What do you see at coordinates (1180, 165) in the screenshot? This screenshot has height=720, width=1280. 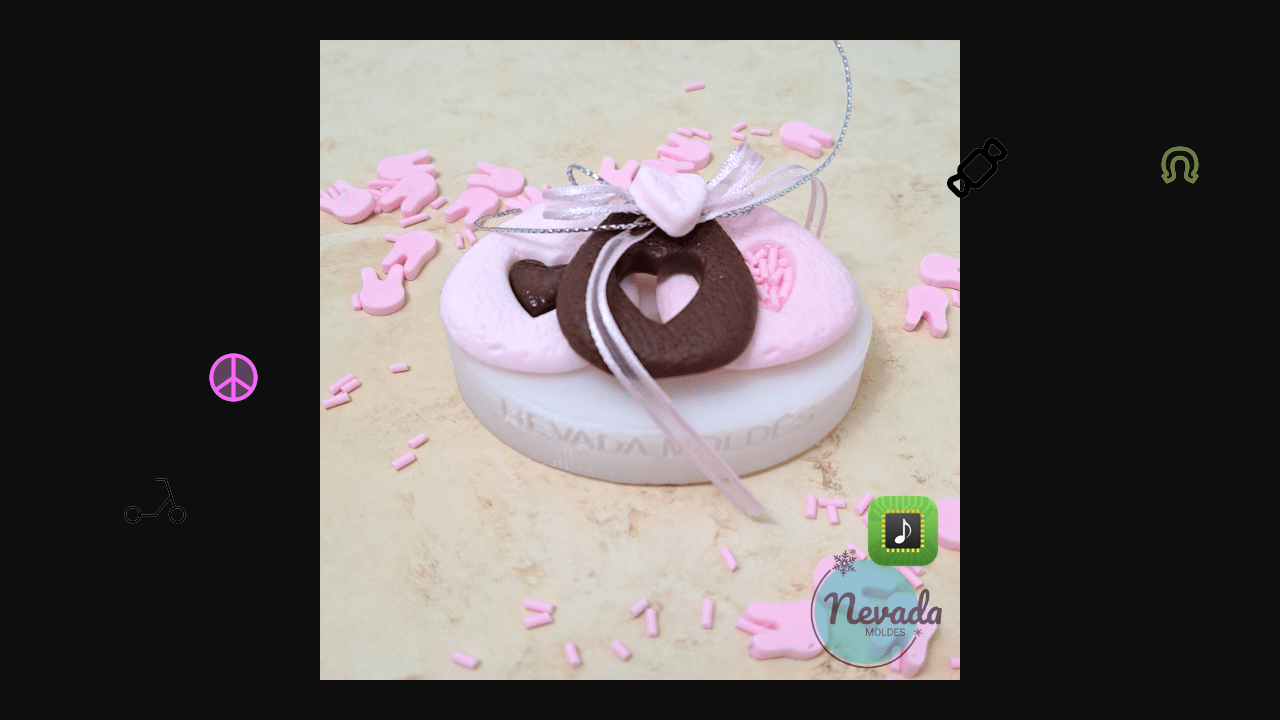 I see `access horse riding or equestrian features` at bounding box center [1180, 165].